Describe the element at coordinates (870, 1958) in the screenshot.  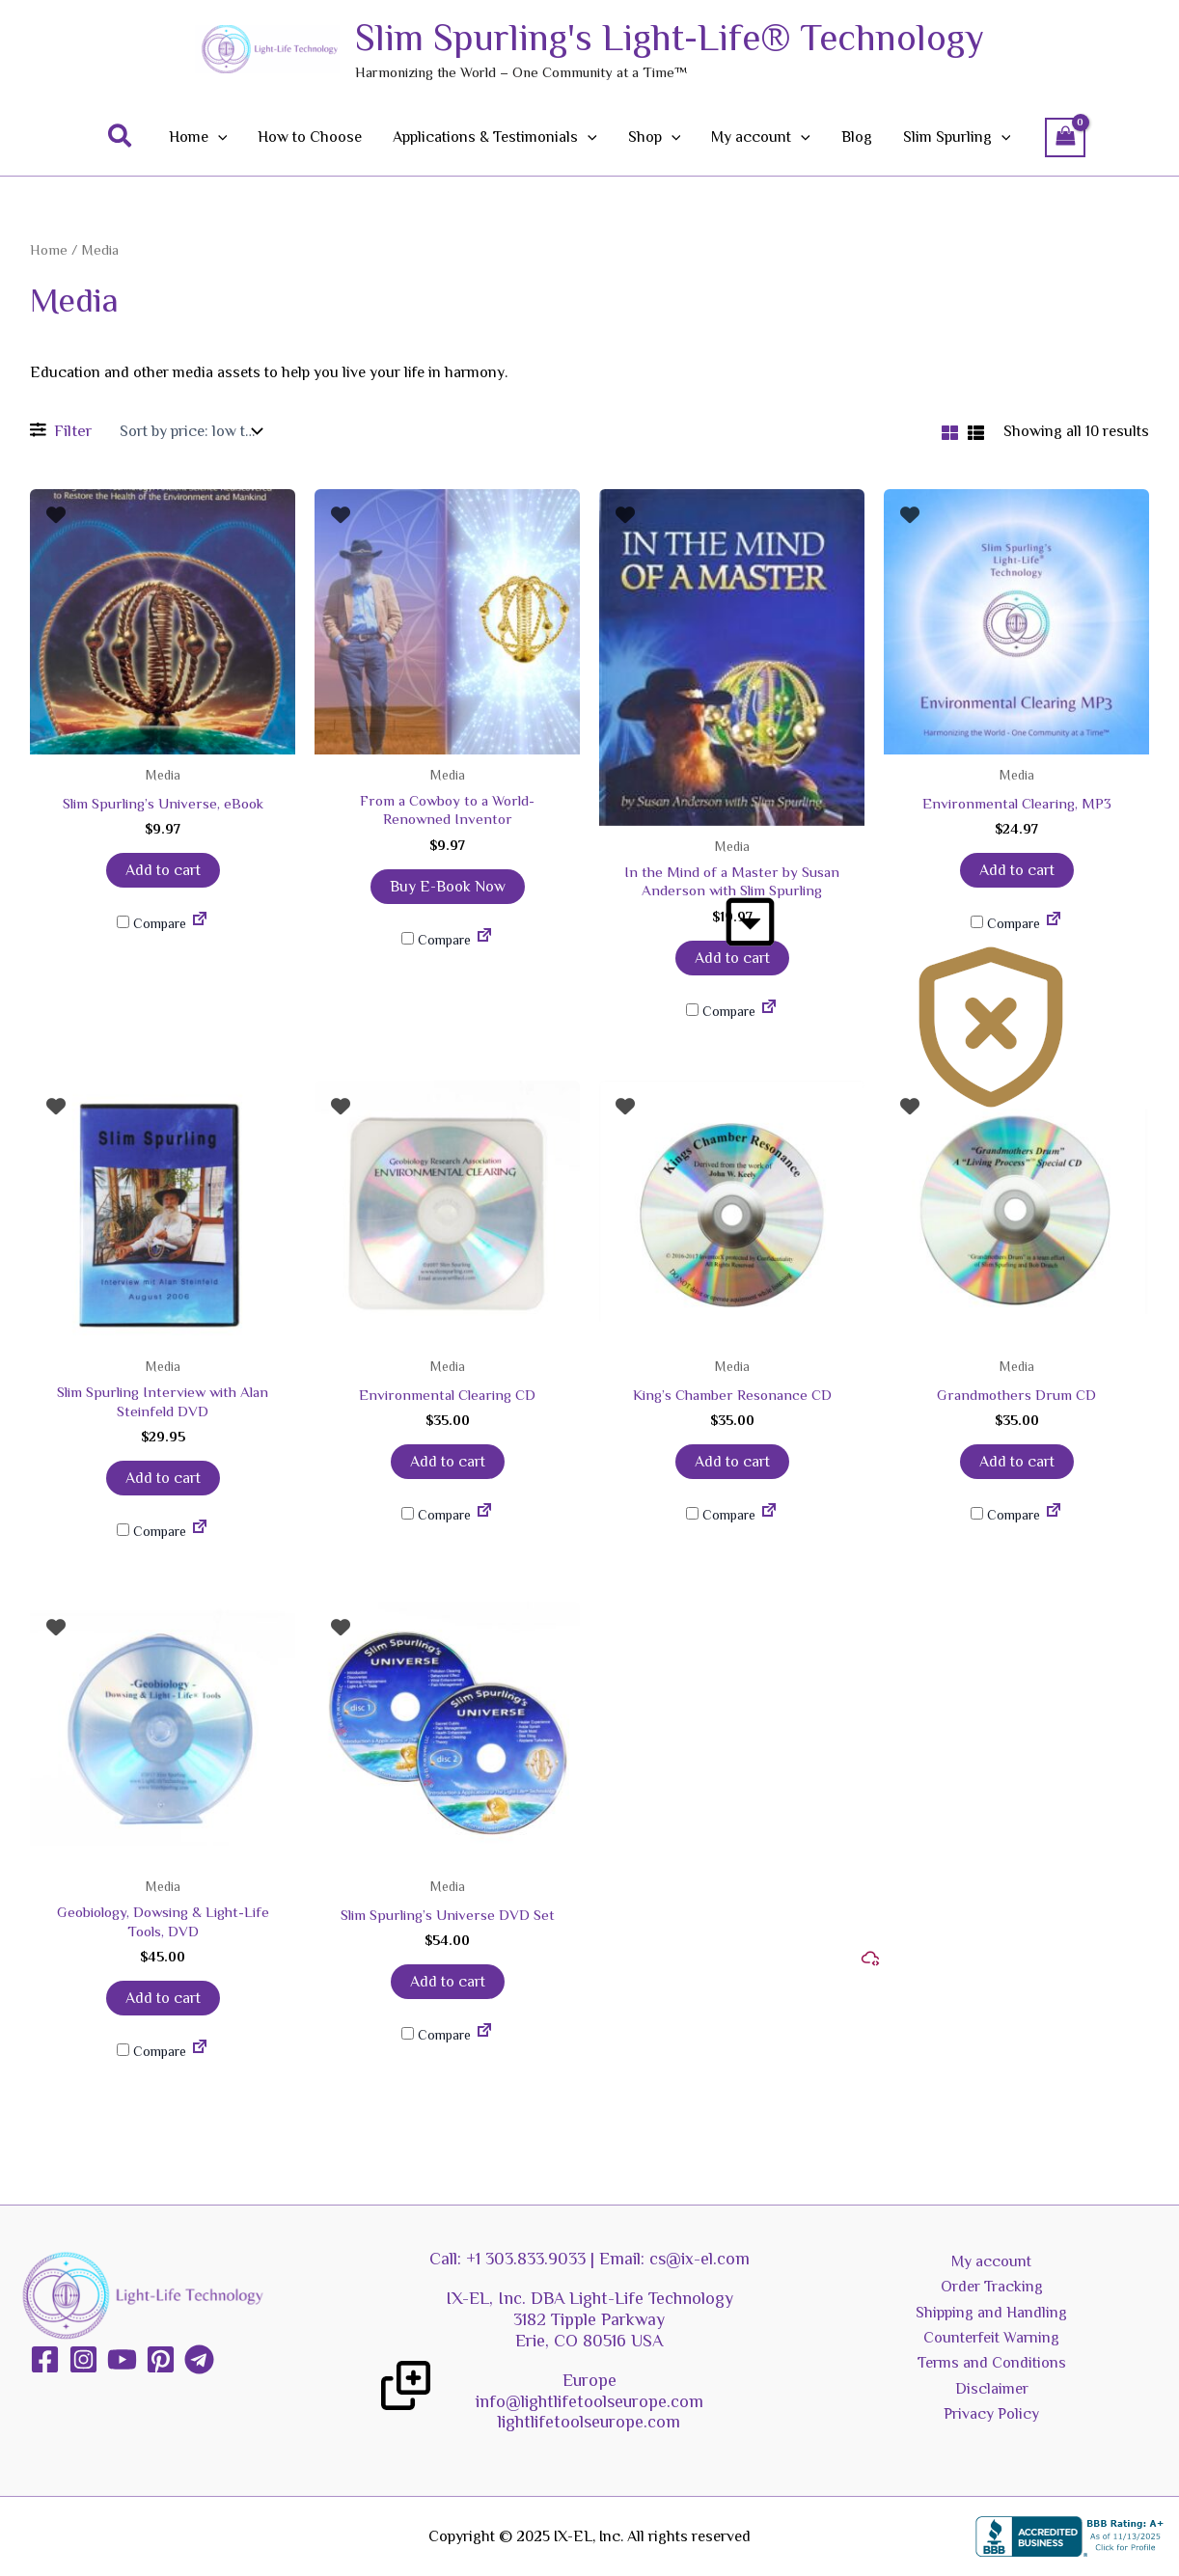
I see `access cloud-based code or development tools` at that location.